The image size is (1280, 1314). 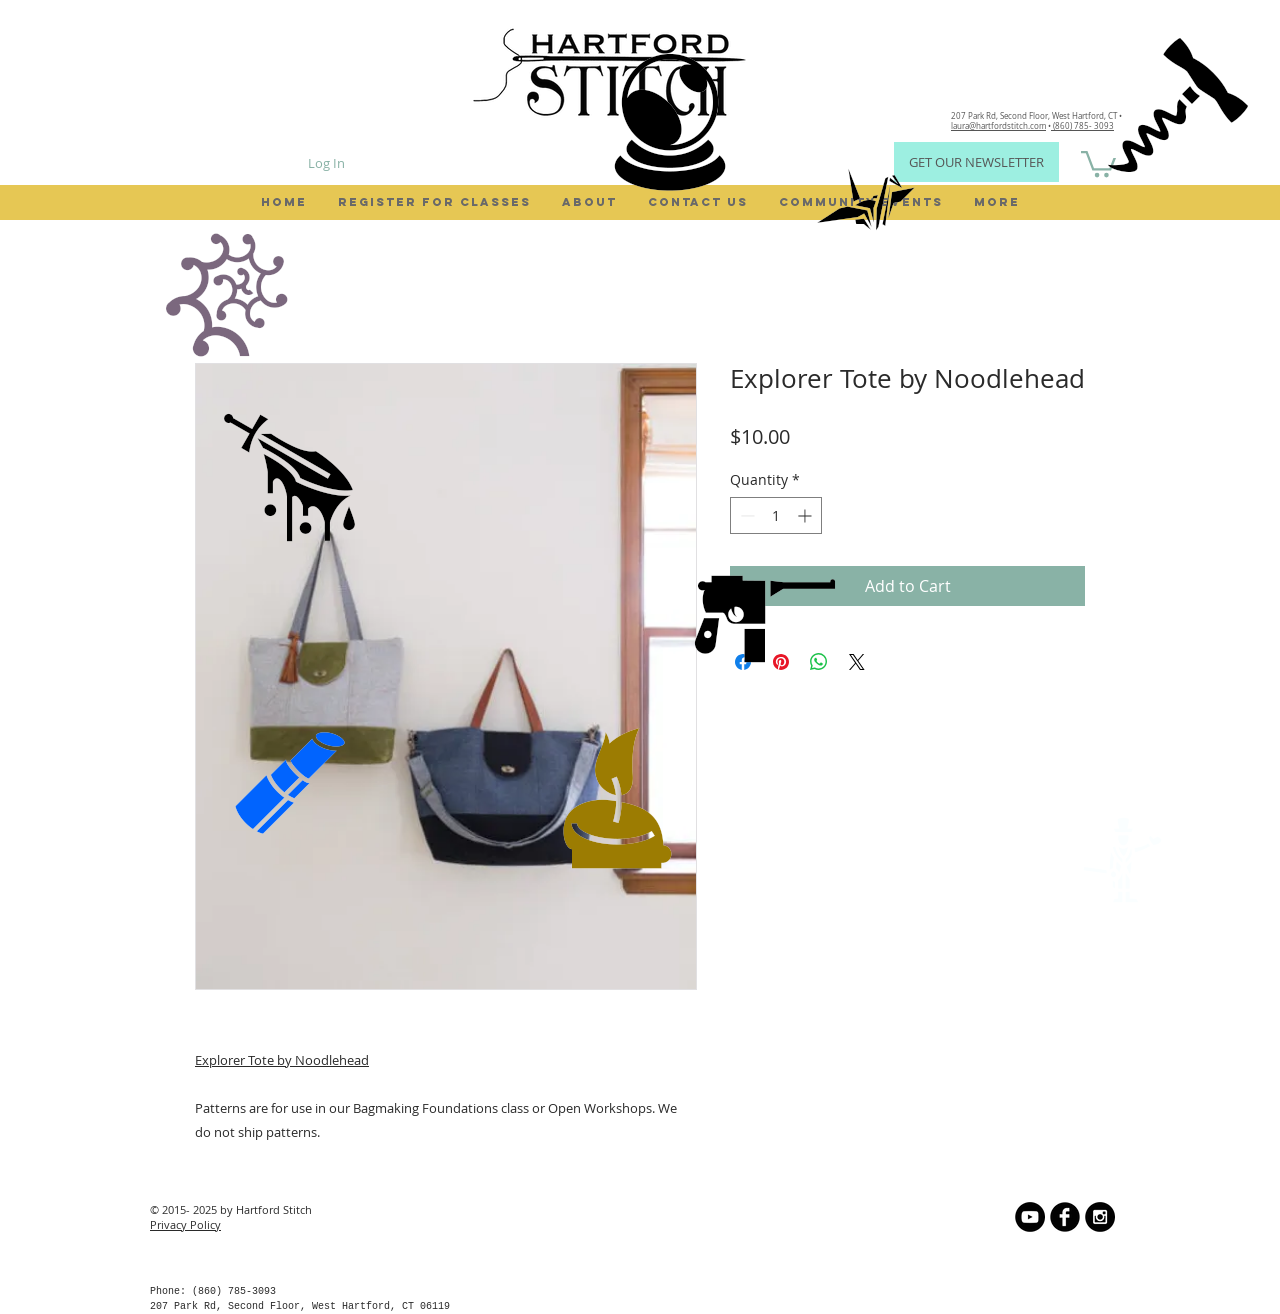 I want to click on view predictions or fortune features, so click(x=670, y=121).